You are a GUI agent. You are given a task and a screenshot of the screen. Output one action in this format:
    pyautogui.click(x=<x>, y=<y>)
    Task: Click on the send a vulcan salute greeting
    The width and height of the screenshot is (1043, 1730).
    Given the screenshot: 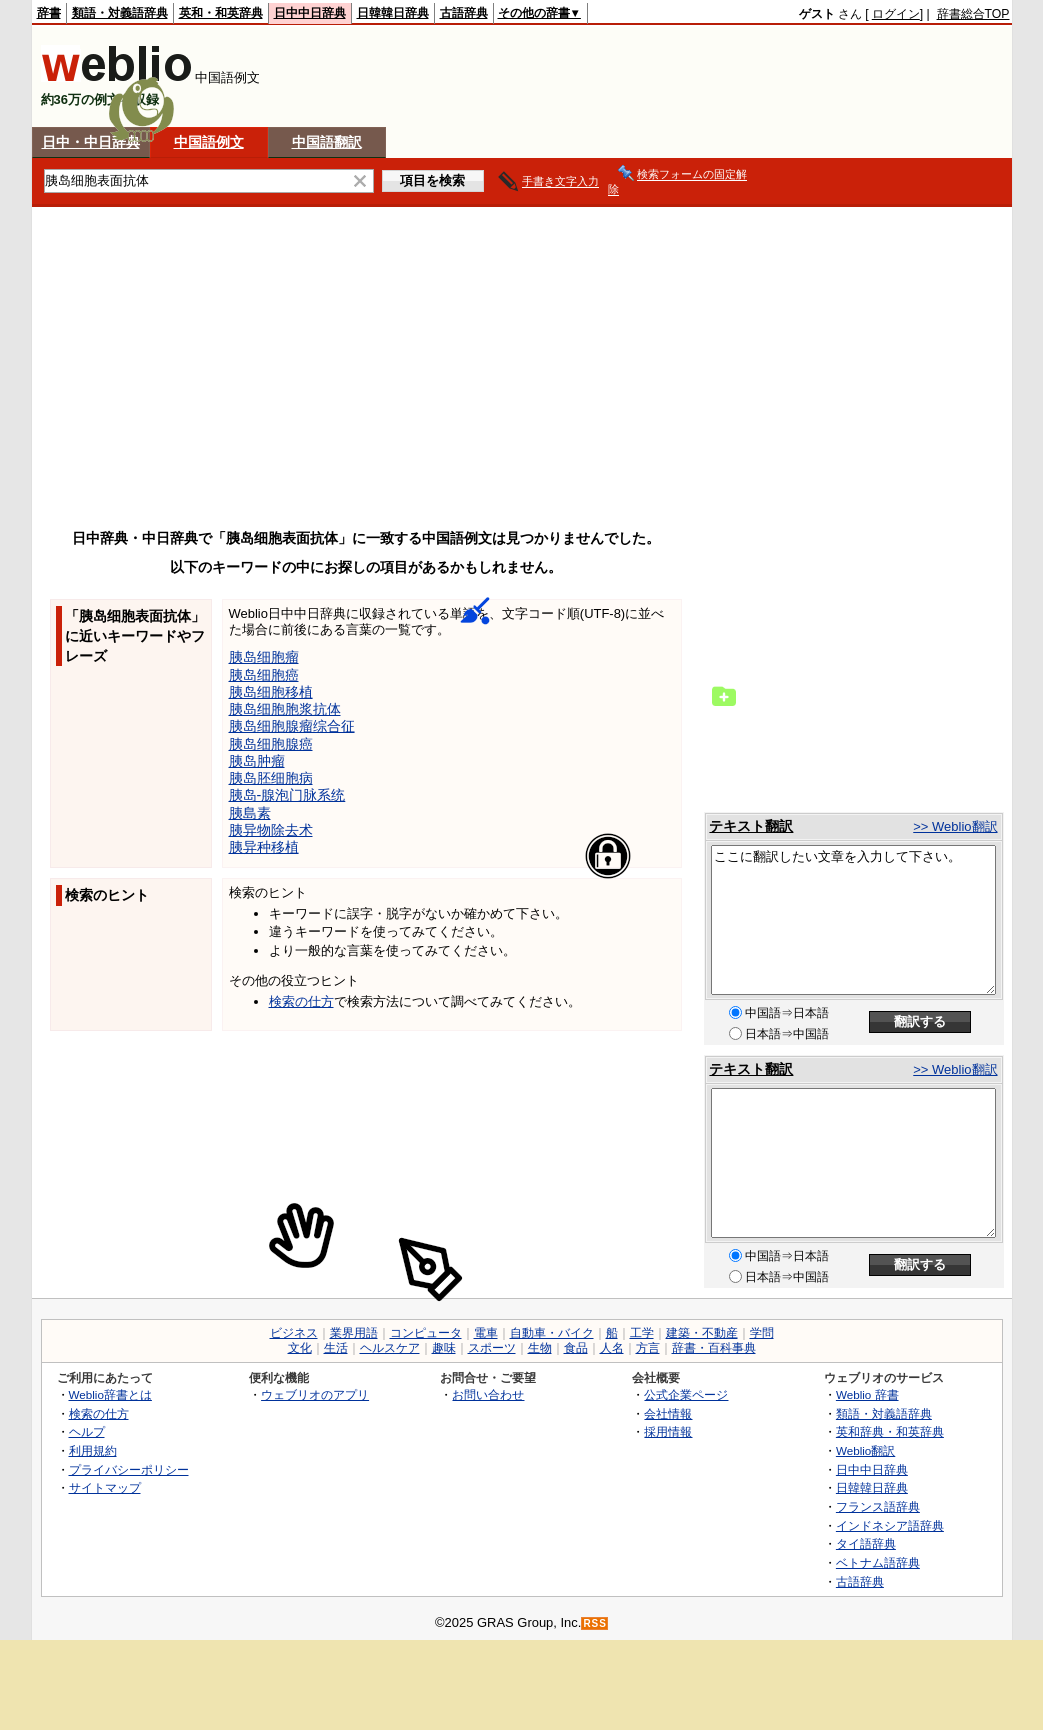 What is the action you would take?
    pyautogui.click(x=301, y=1235)
    